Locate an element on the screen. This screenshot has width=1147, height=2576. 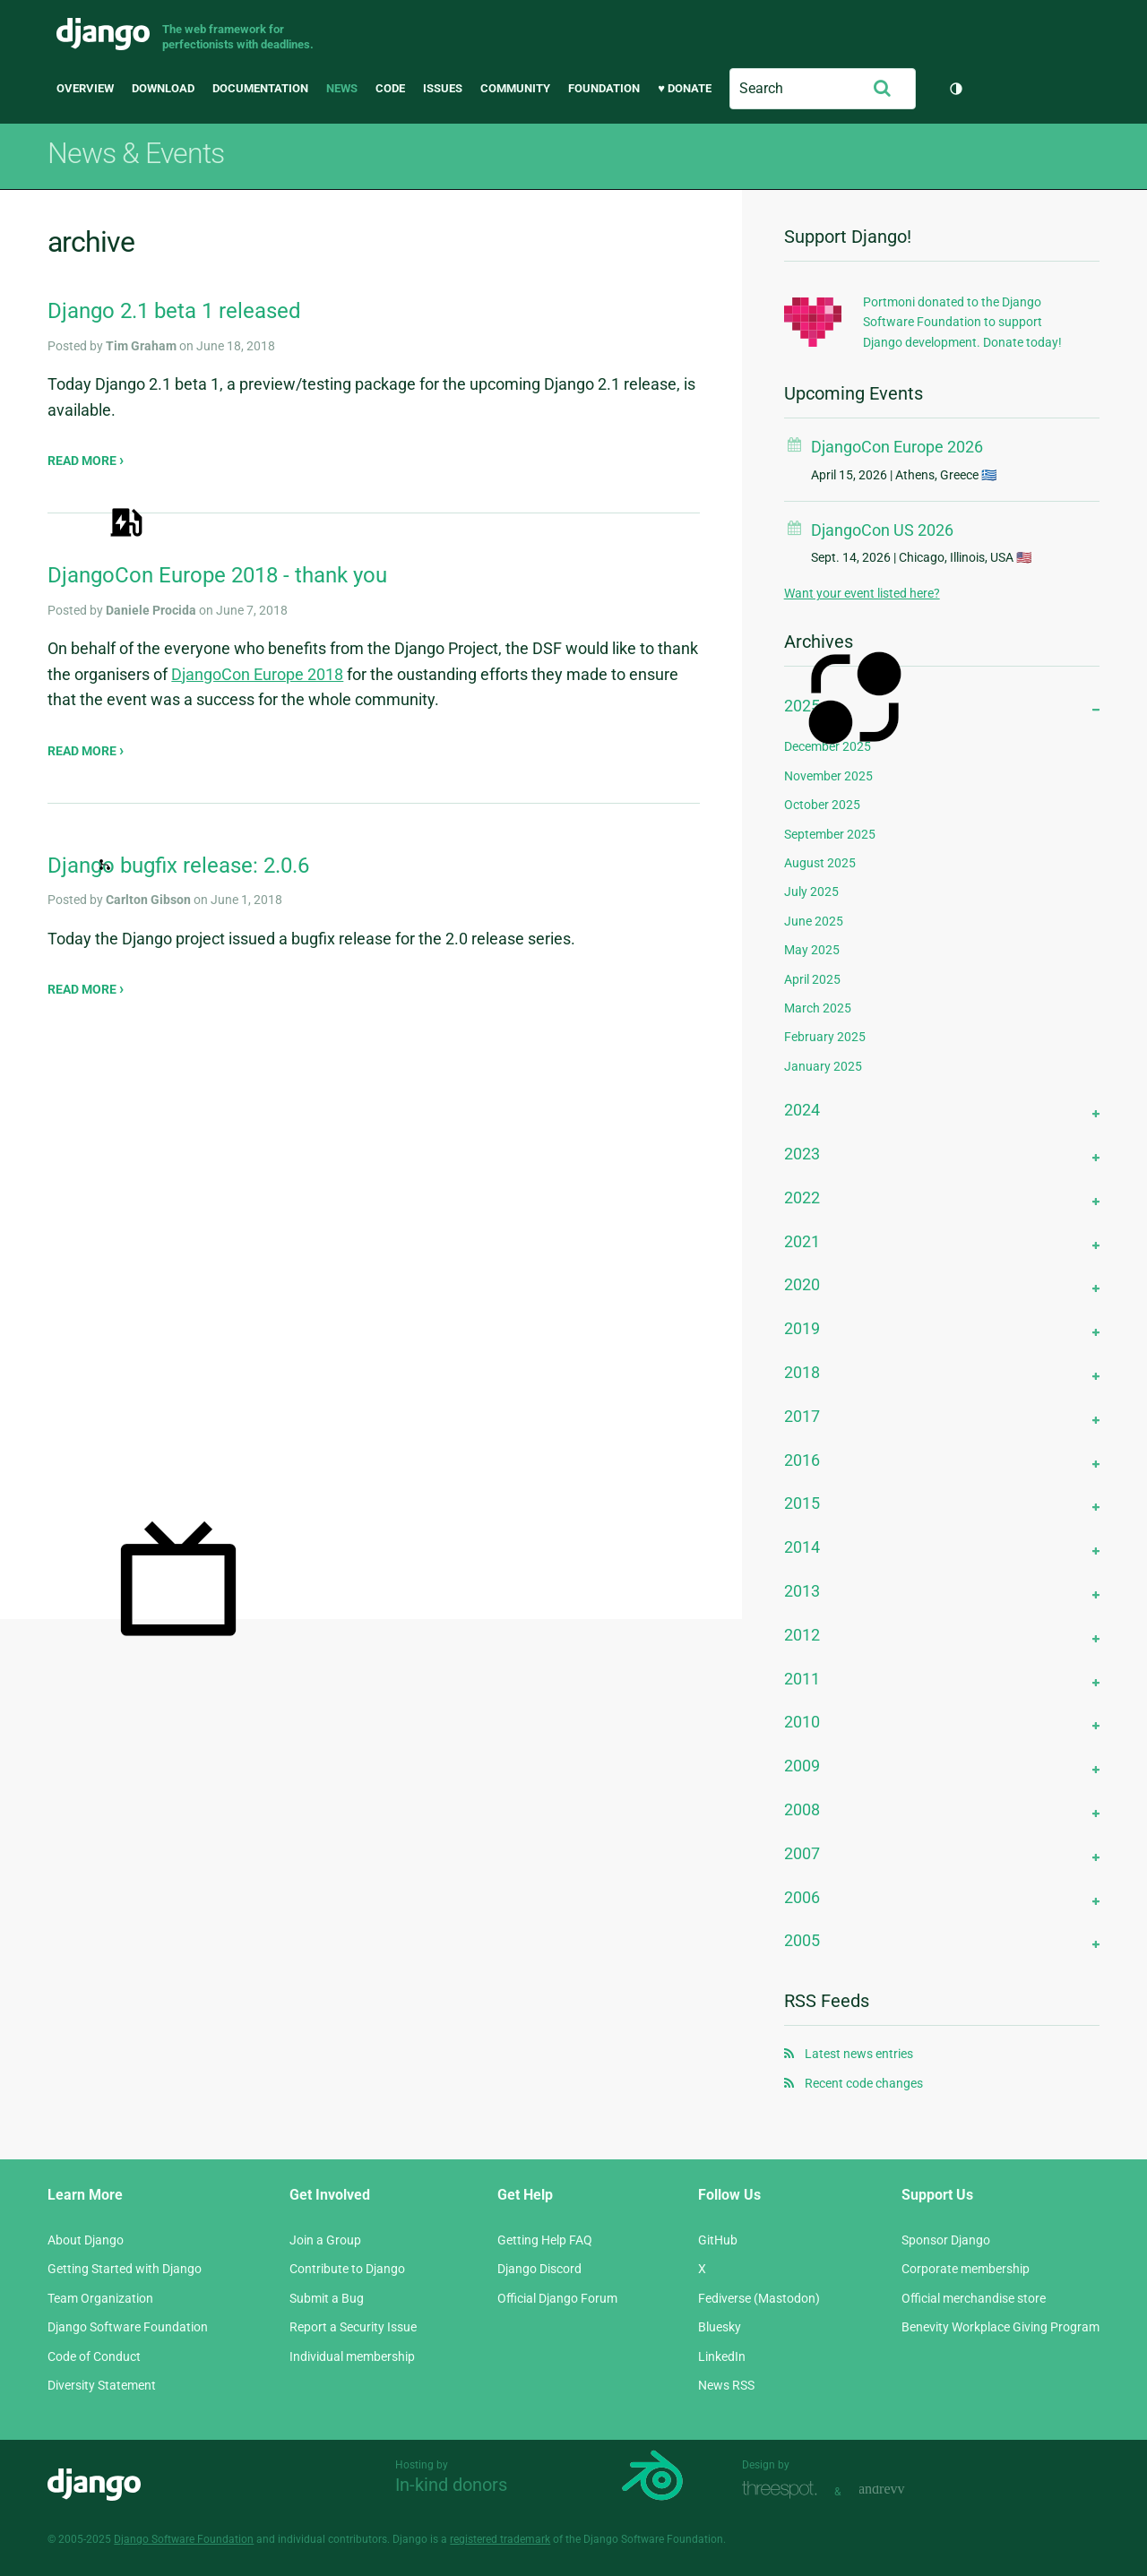
access TV or video streaming features is located at coordinates (178, 1584).